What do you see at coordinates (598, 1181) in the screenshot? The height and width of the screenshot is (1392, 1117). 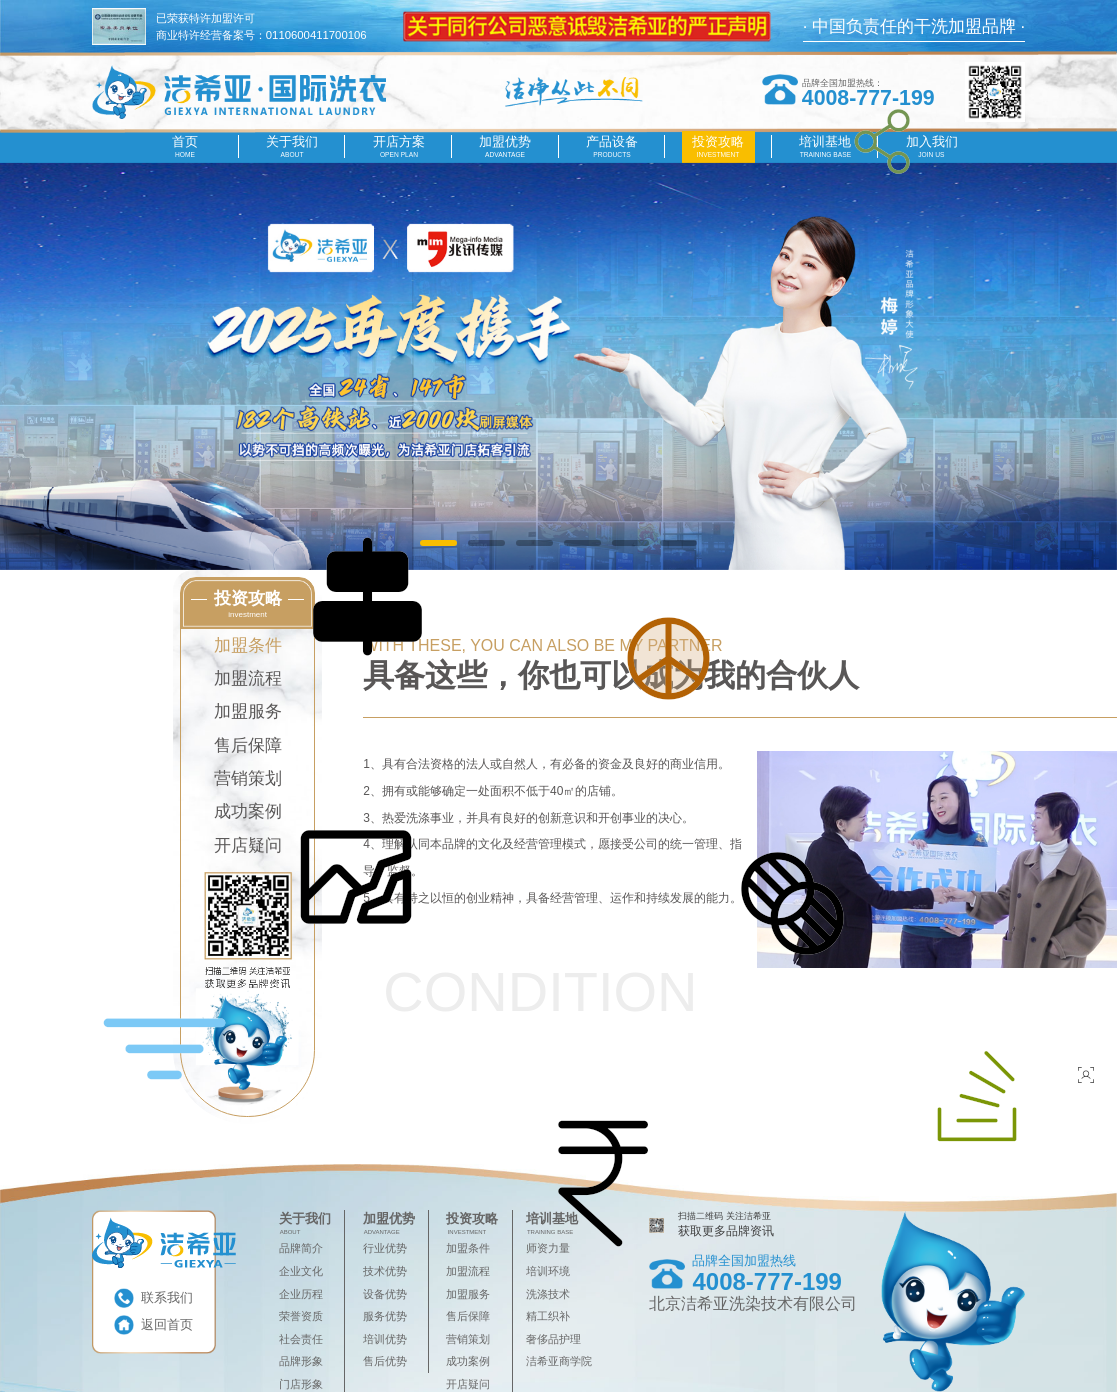 I see `view price in Indian rupees` at bounding box center [598, 1181].